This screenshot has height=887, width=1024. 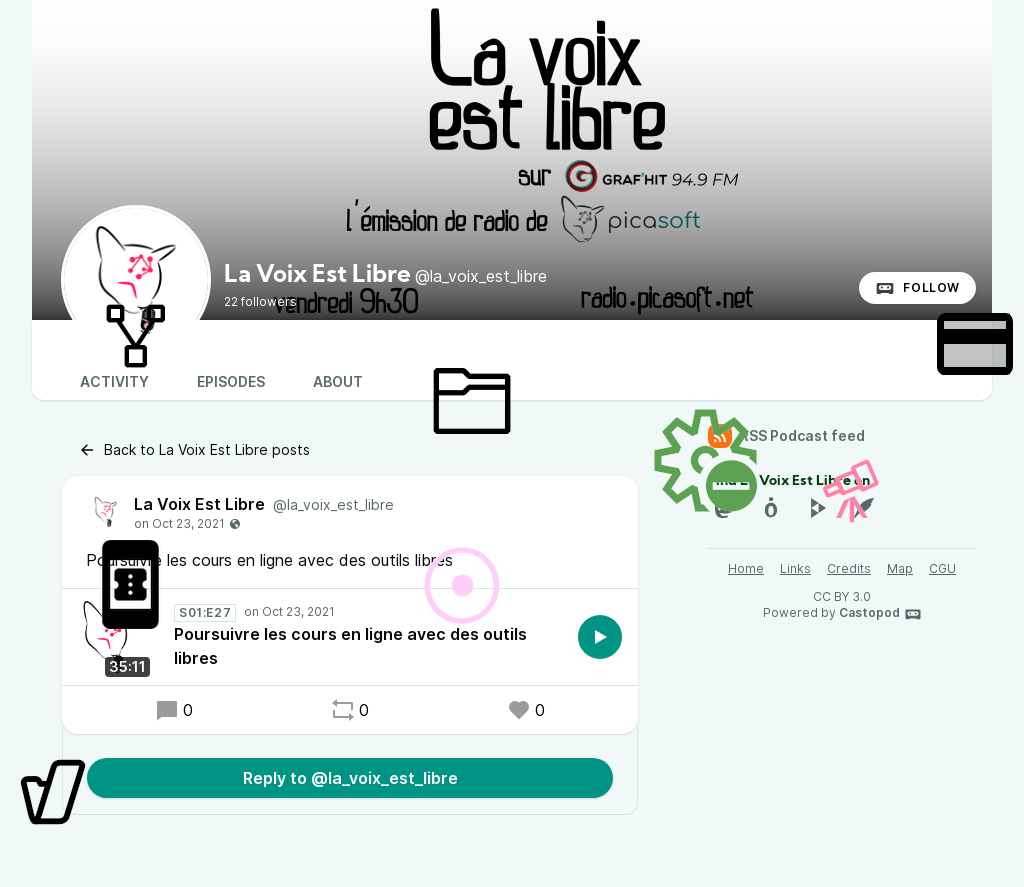 I want to click on exclude file or folder from settings, so click(x=705, y=460).